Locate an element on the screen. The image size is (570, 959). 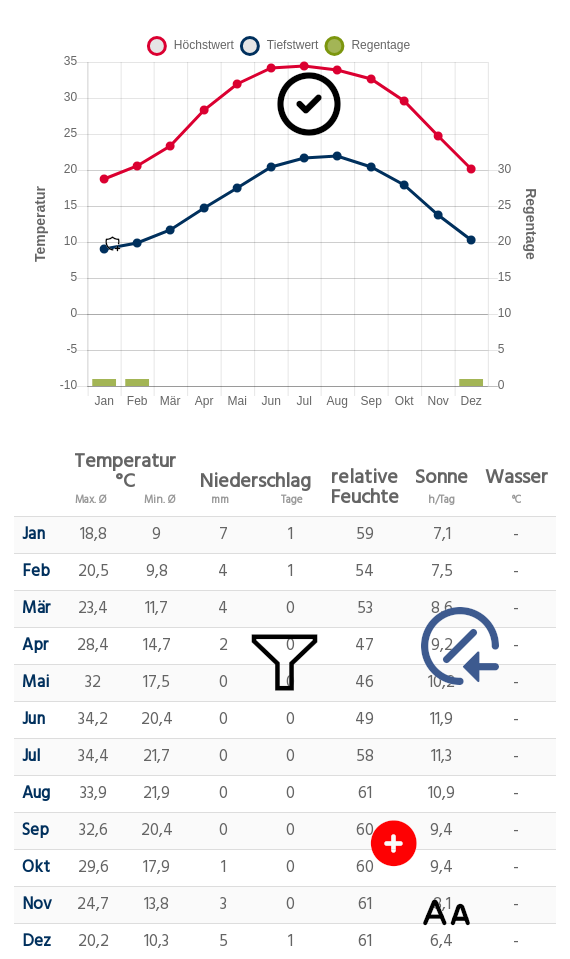
indicates a completed or successful action is located at coordinates (309, 104).